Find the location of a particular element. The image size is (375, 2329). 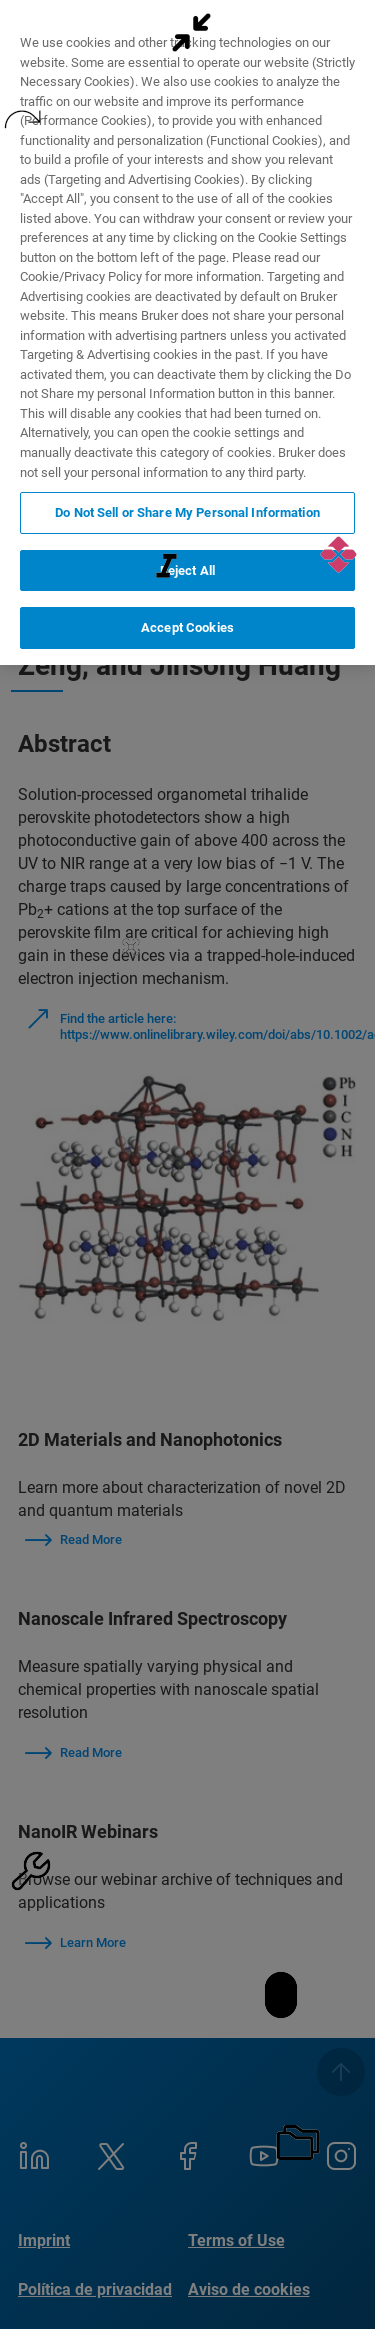

redo last action is located at coordinates (22, 118).